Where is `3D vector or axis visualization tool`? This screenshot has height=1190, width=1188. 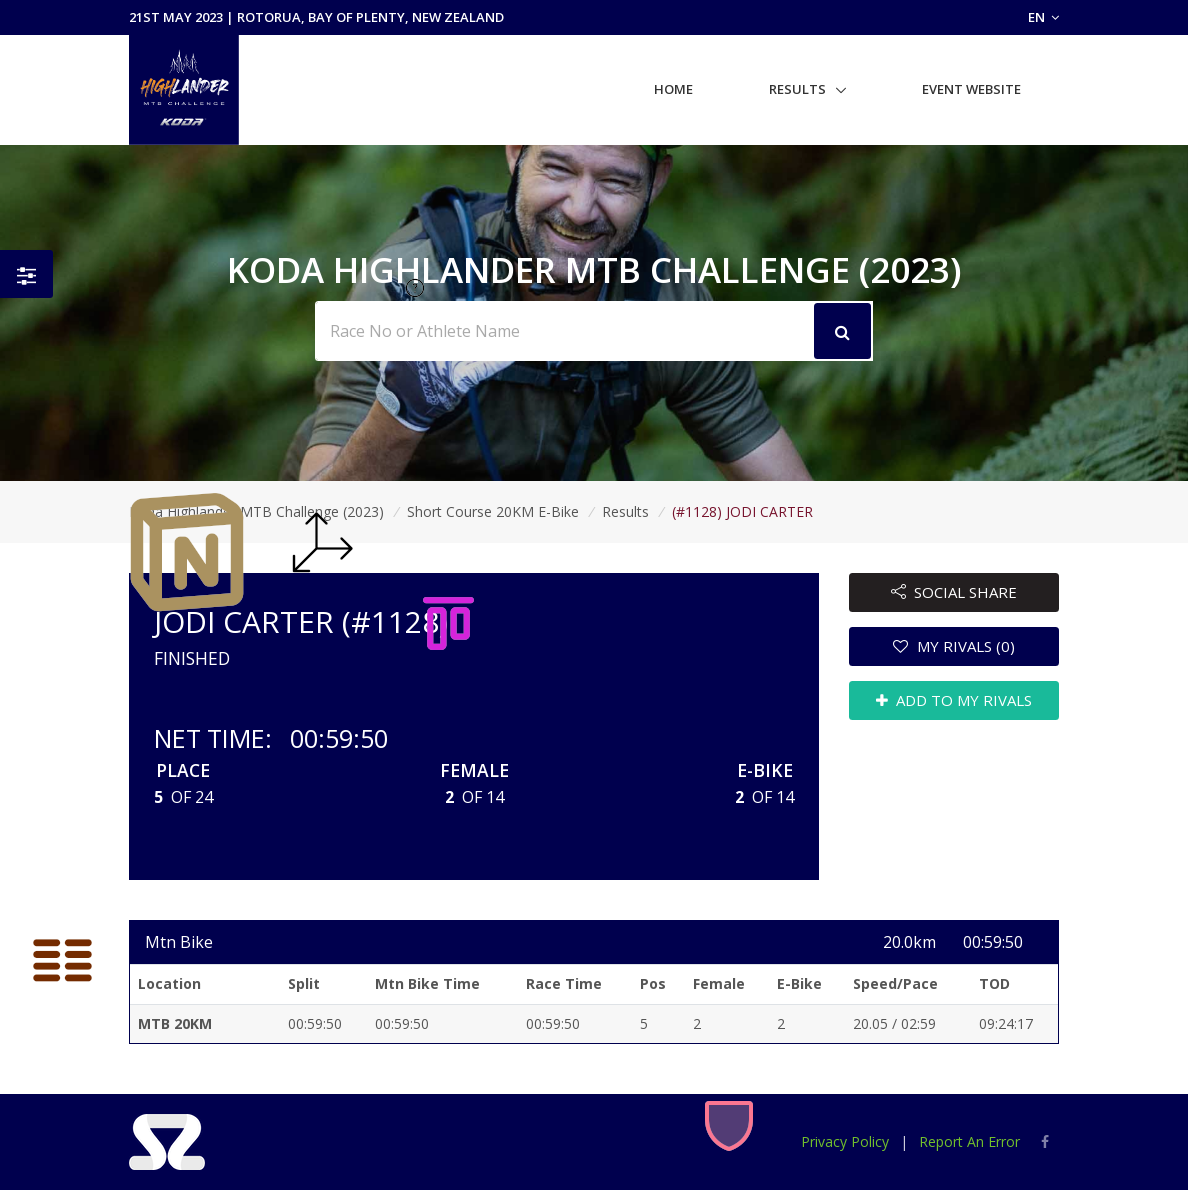 3D vector or axis visualization tool is located at coordinates (319, 546).